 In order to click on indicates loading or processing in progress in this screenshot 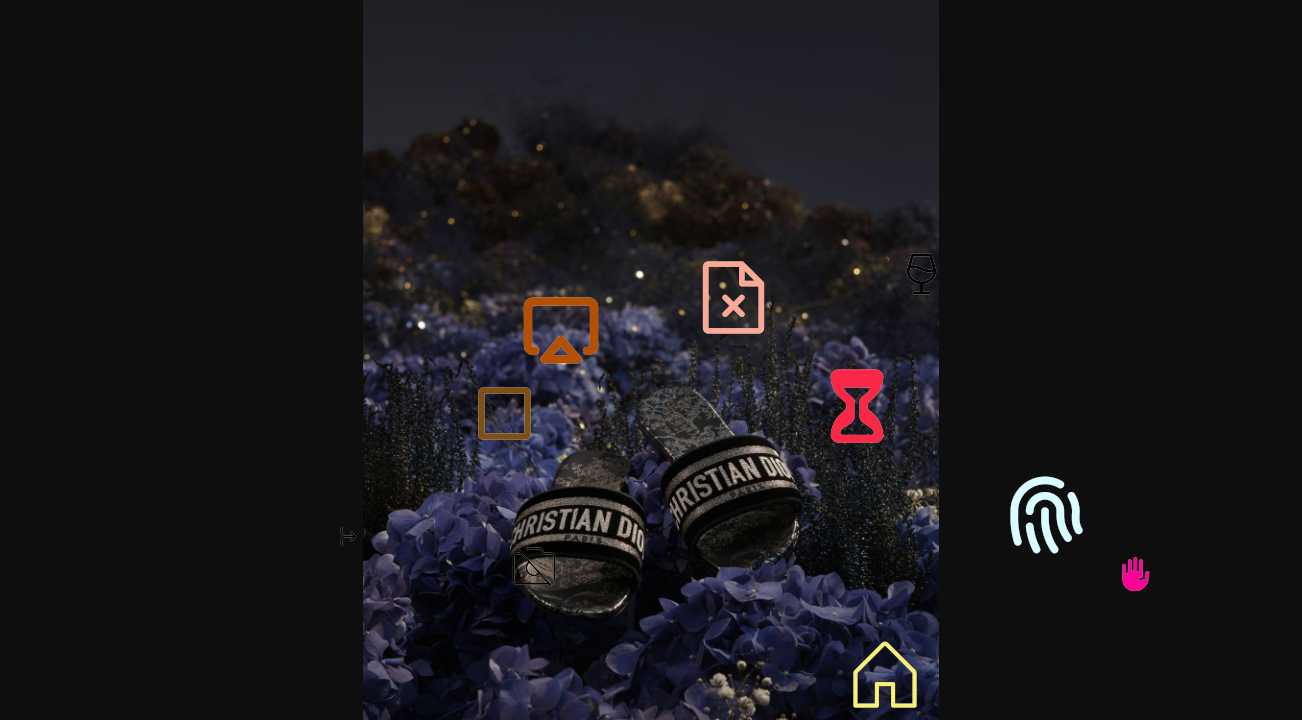, I will do `click(857, 406)`.